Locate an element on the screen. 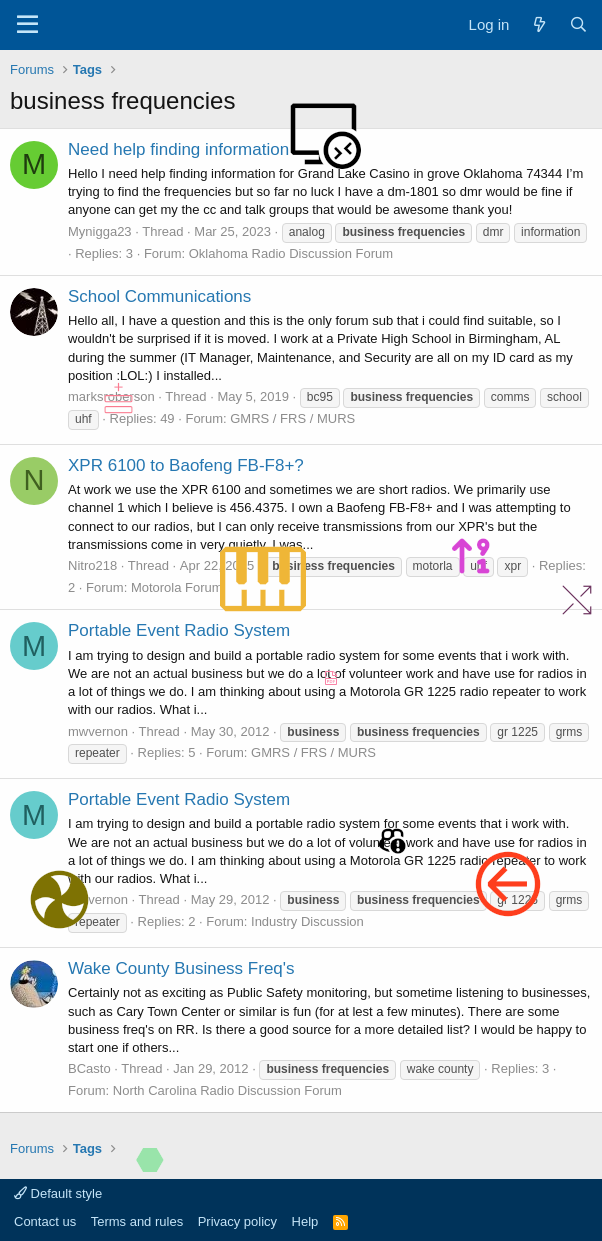 Image resolution: width=602 pixels, height=1241 pixels. add a new row at the top is located at coordinates (118, 400).